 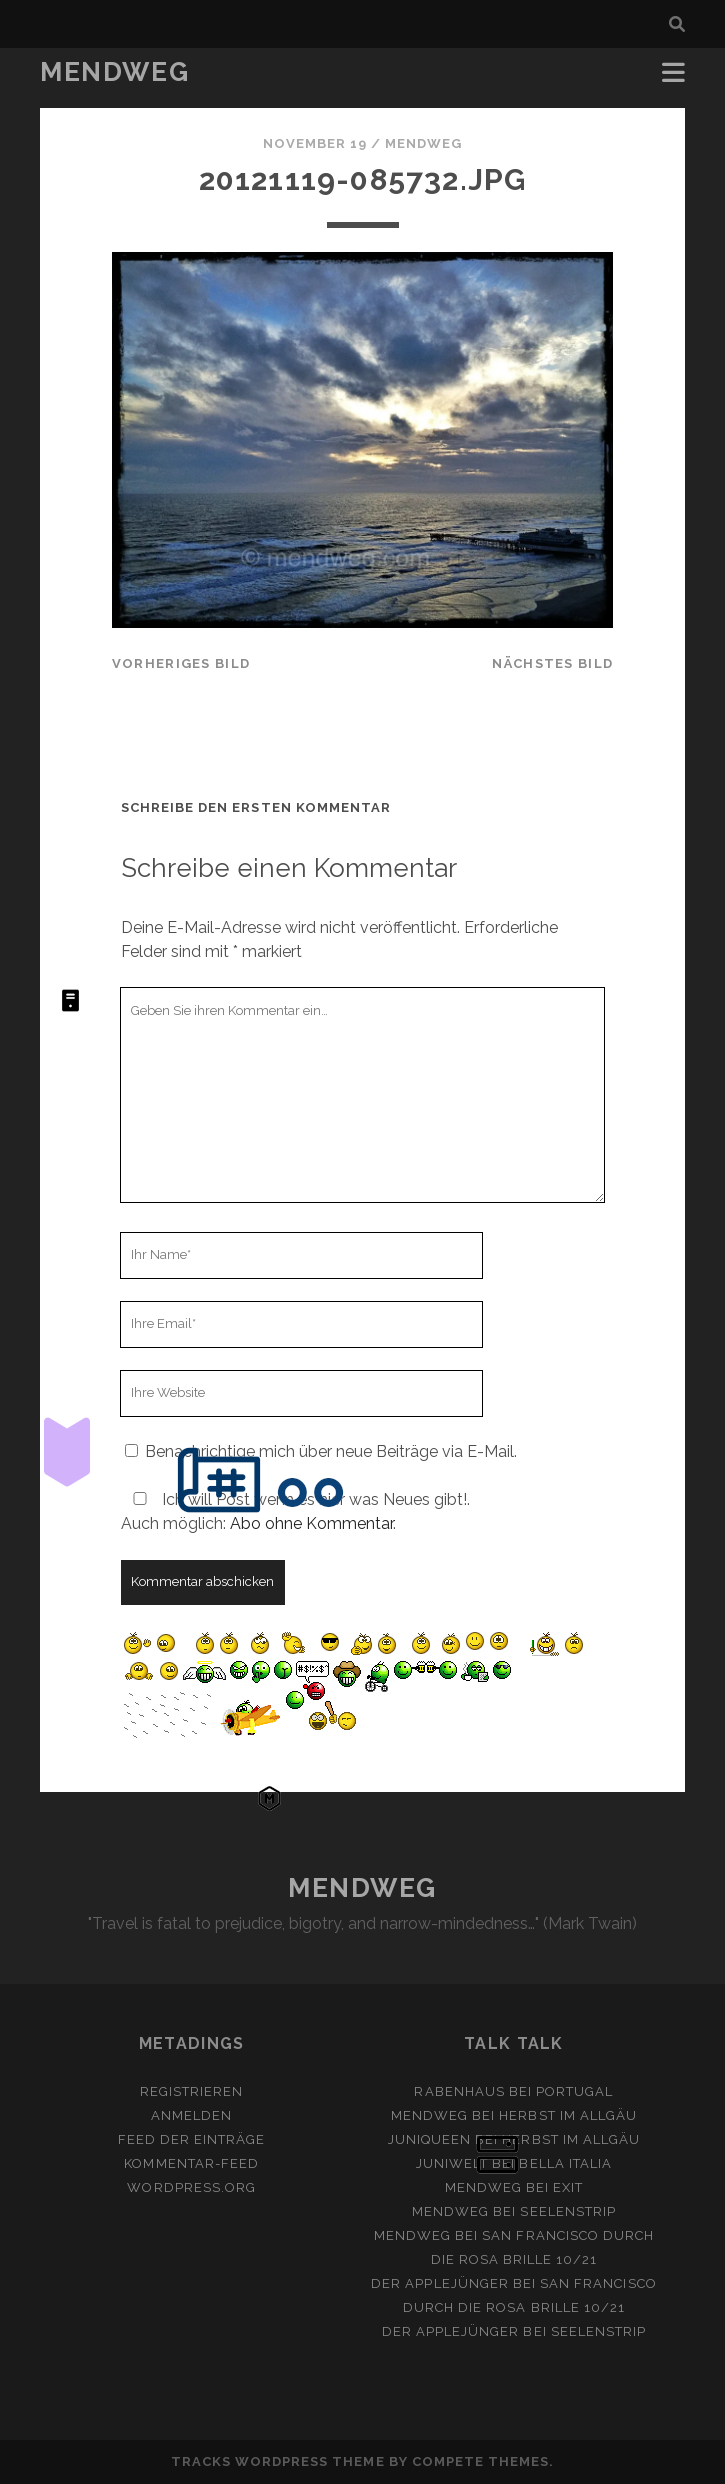 I want to click on indicates a module or component in a system, so click(x=269, y=1798).